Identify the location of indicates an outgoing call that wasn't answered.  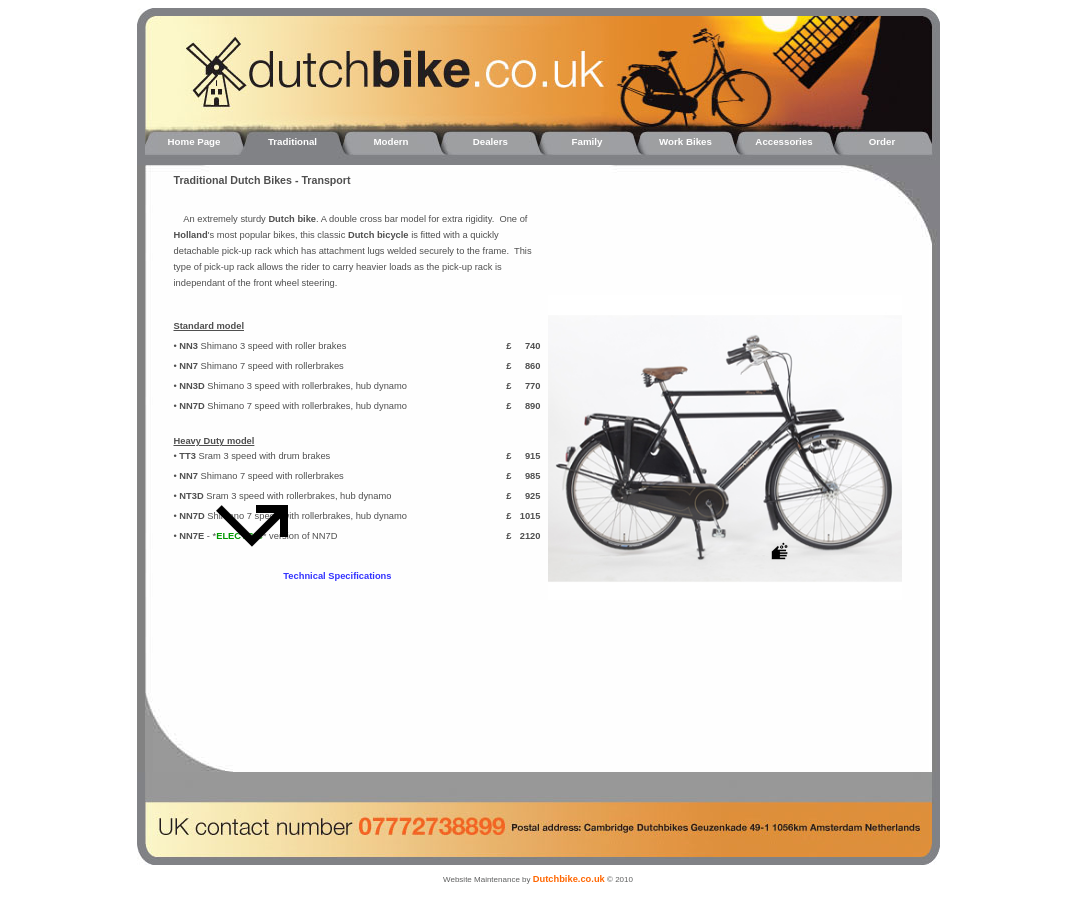
(252, 525).